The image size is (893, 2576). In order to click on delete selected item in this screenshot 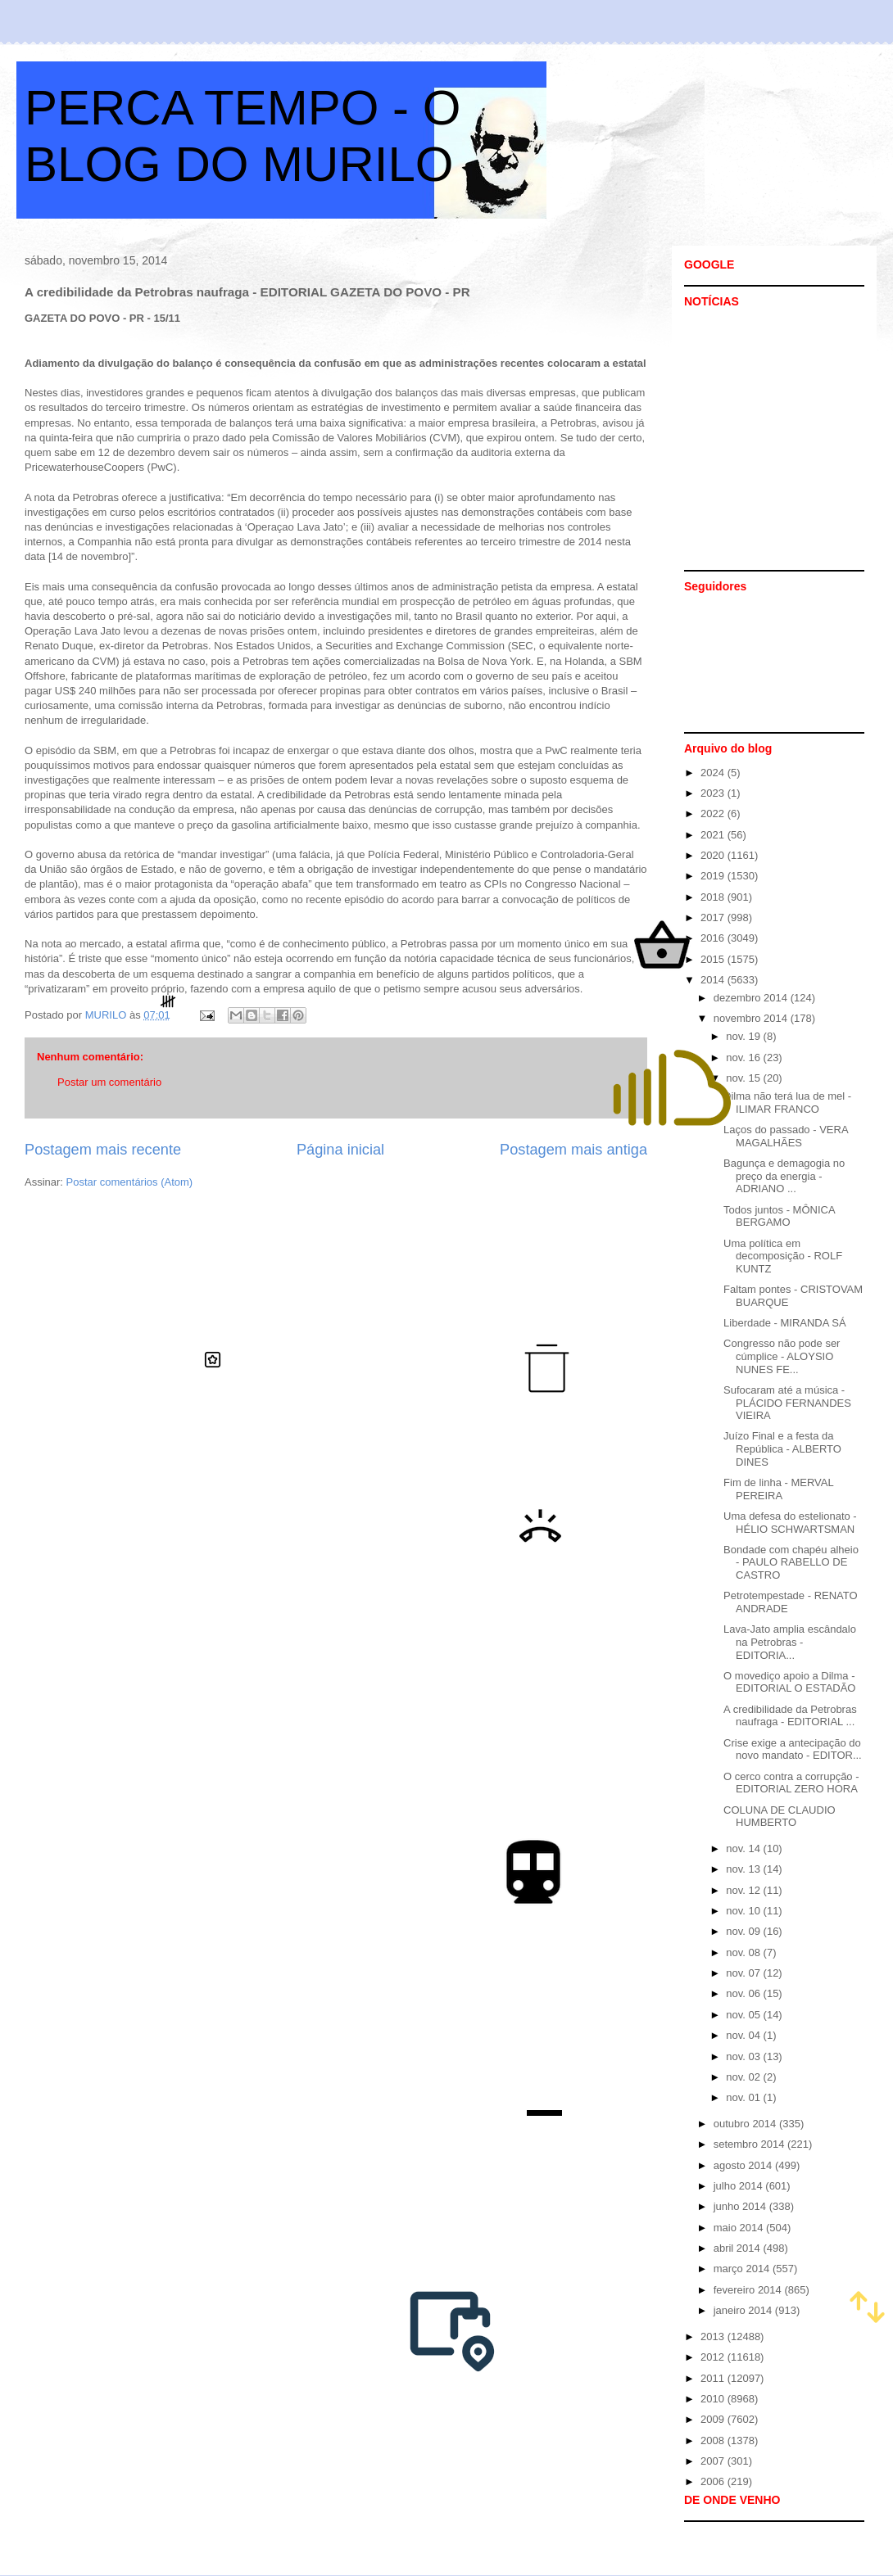, I will do `click(546, 1370)`.